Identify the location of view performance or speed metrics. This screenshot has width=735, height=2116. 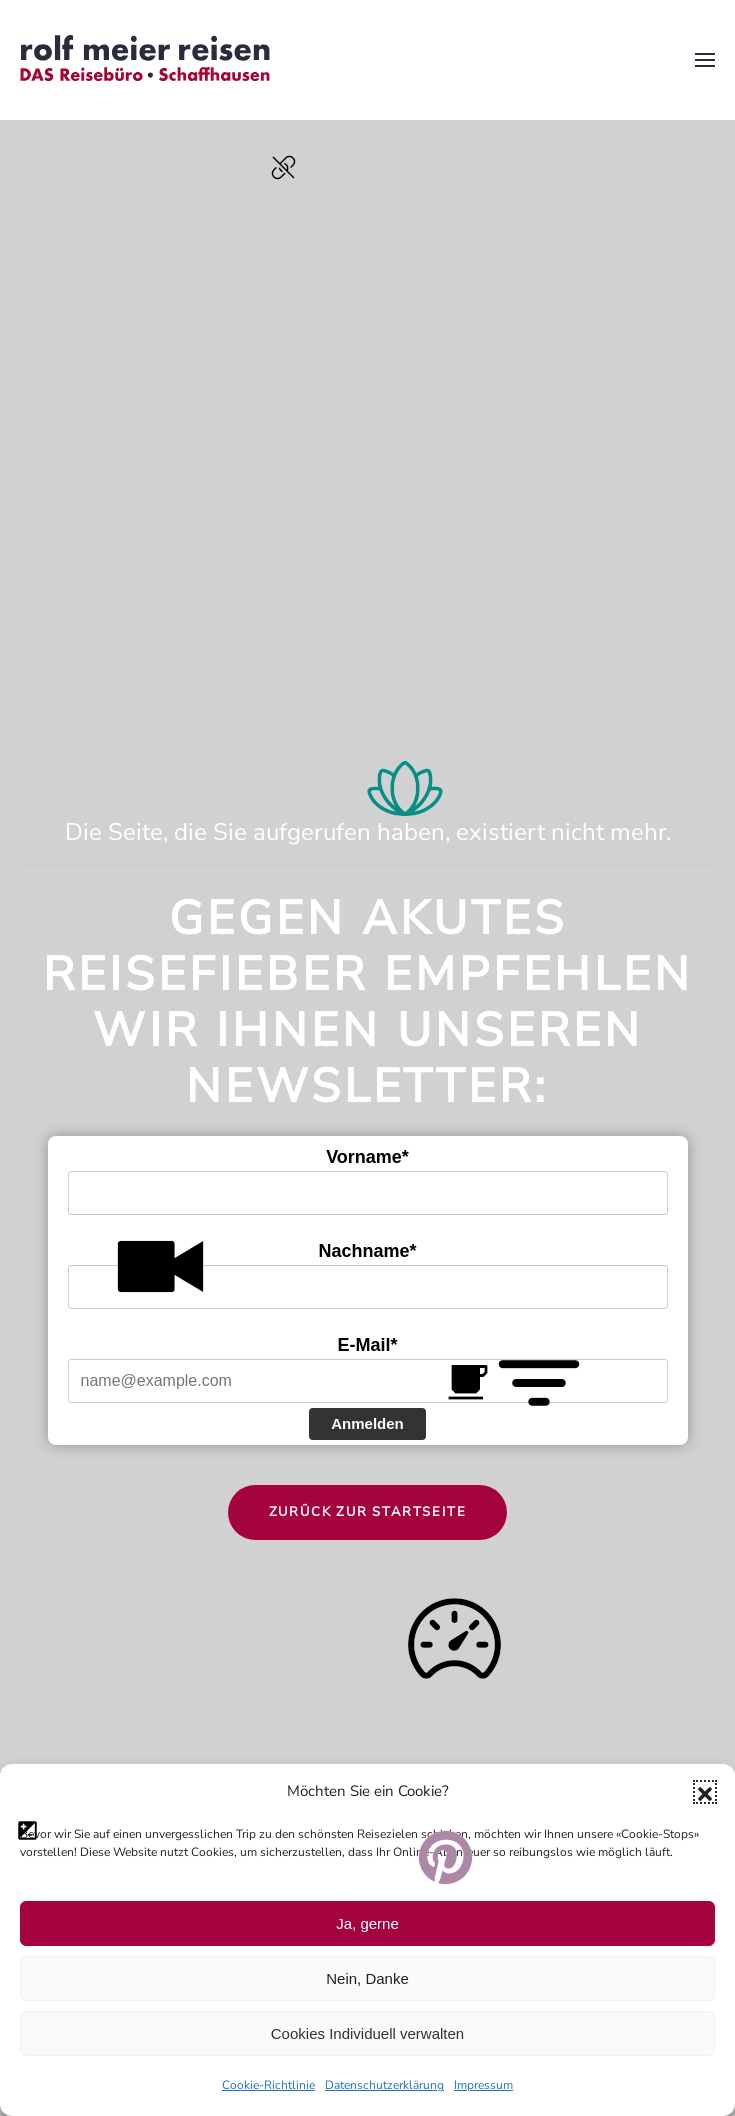
(454, 1638).